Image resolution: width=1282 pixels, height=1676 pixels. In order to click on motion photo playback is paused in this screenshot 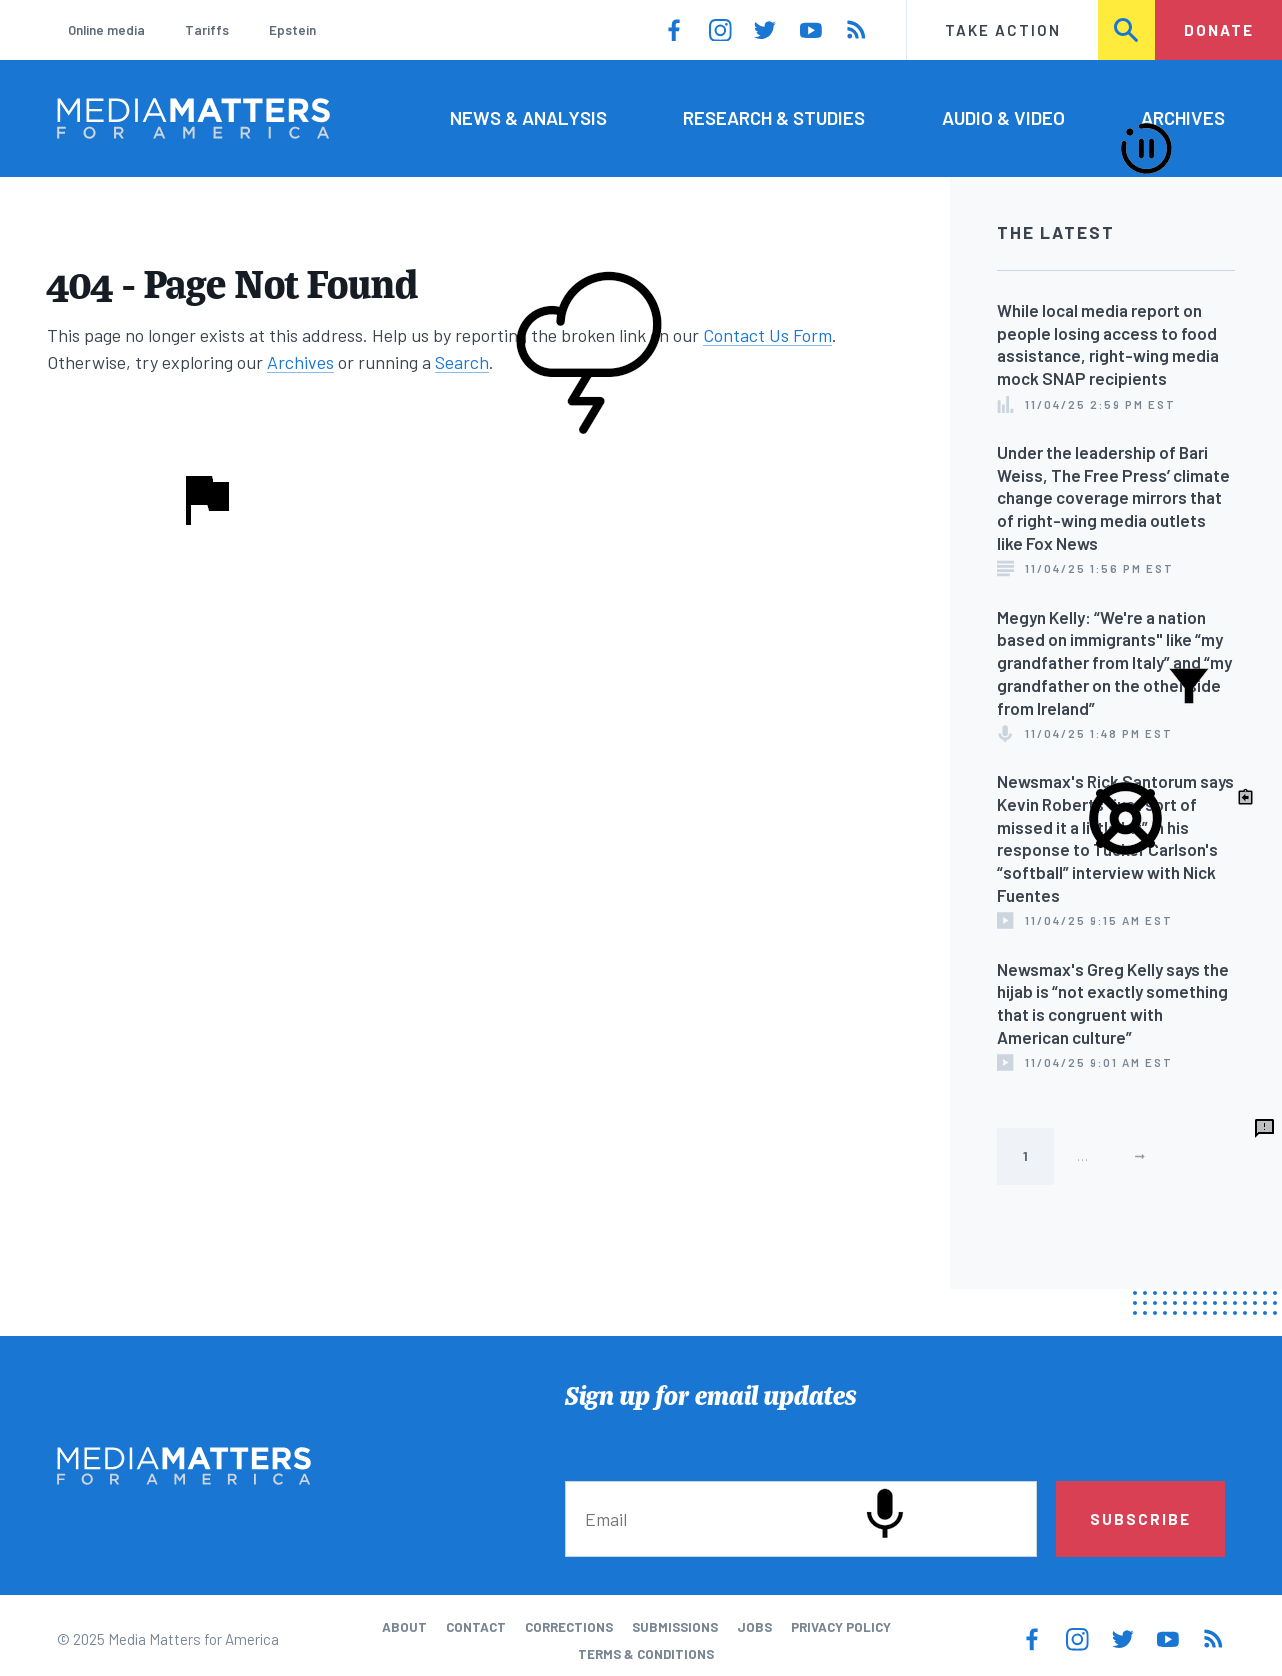, I will do `click(1146, 148)`.